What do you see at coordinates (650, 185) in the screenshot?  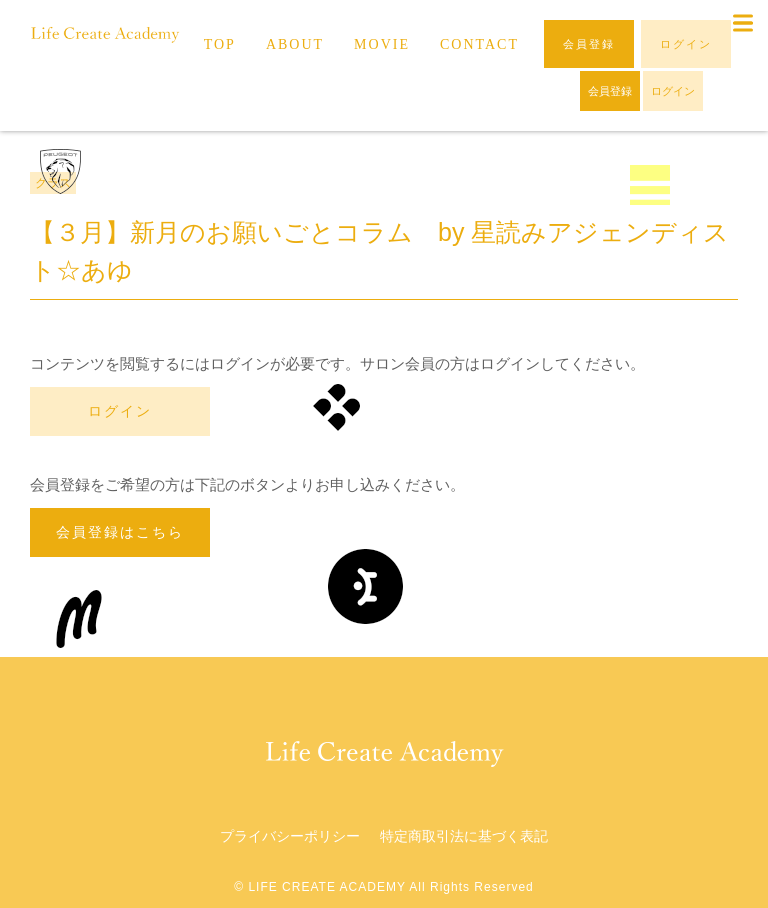 I see `platform.sh logo` at bounding box center [650, 185].